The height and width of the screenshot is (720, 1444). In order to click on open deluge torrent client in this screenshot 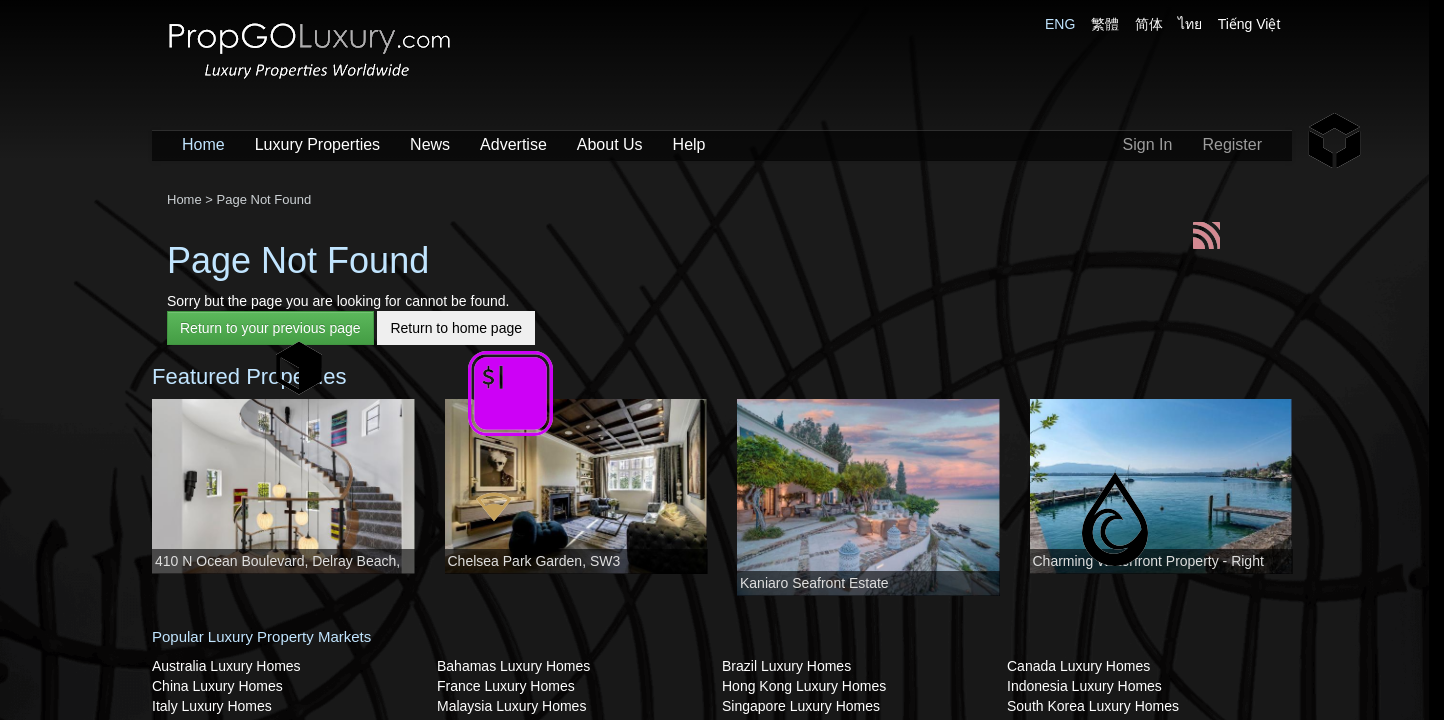, I will do `click(1115, 519)`.